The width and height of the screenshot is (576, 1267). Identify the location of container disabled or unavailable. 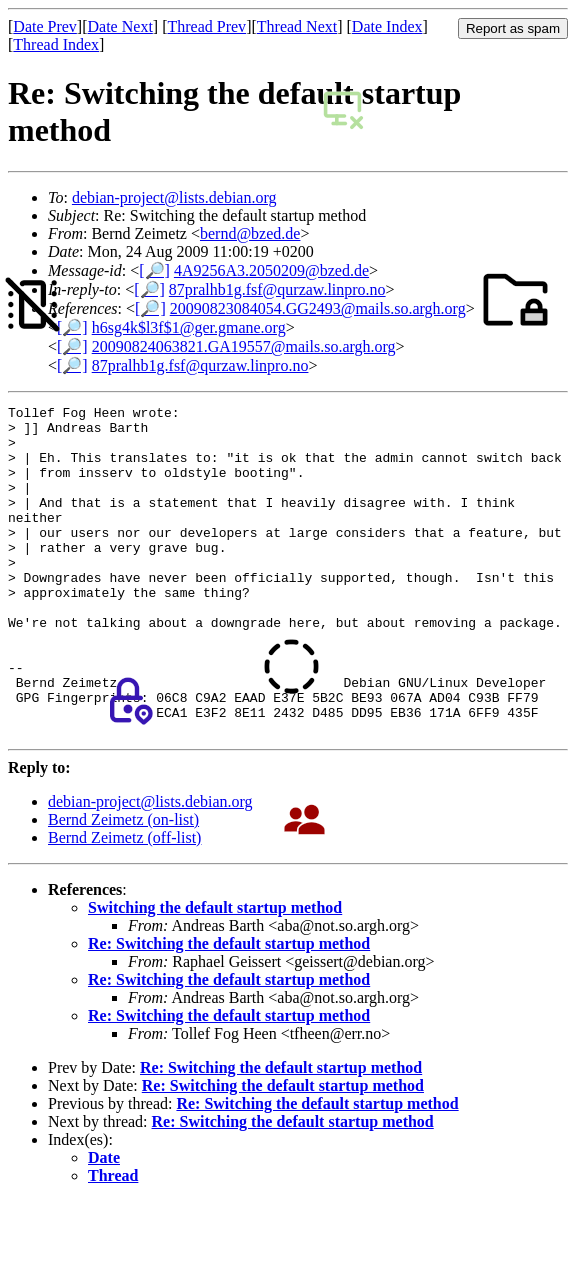
(32, 304).